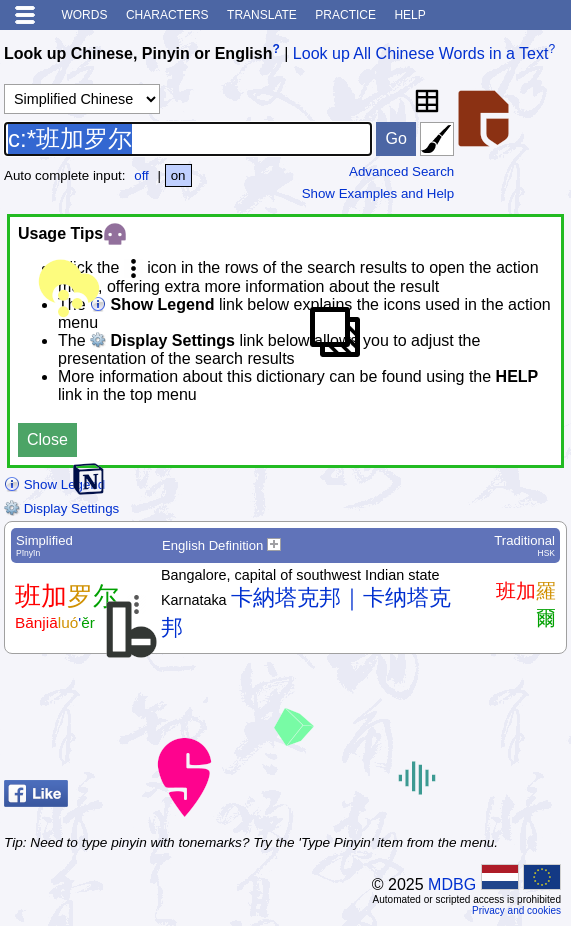 This screenshot has width=571, height=926. I want to click on open Notion app, so click(89, 479).